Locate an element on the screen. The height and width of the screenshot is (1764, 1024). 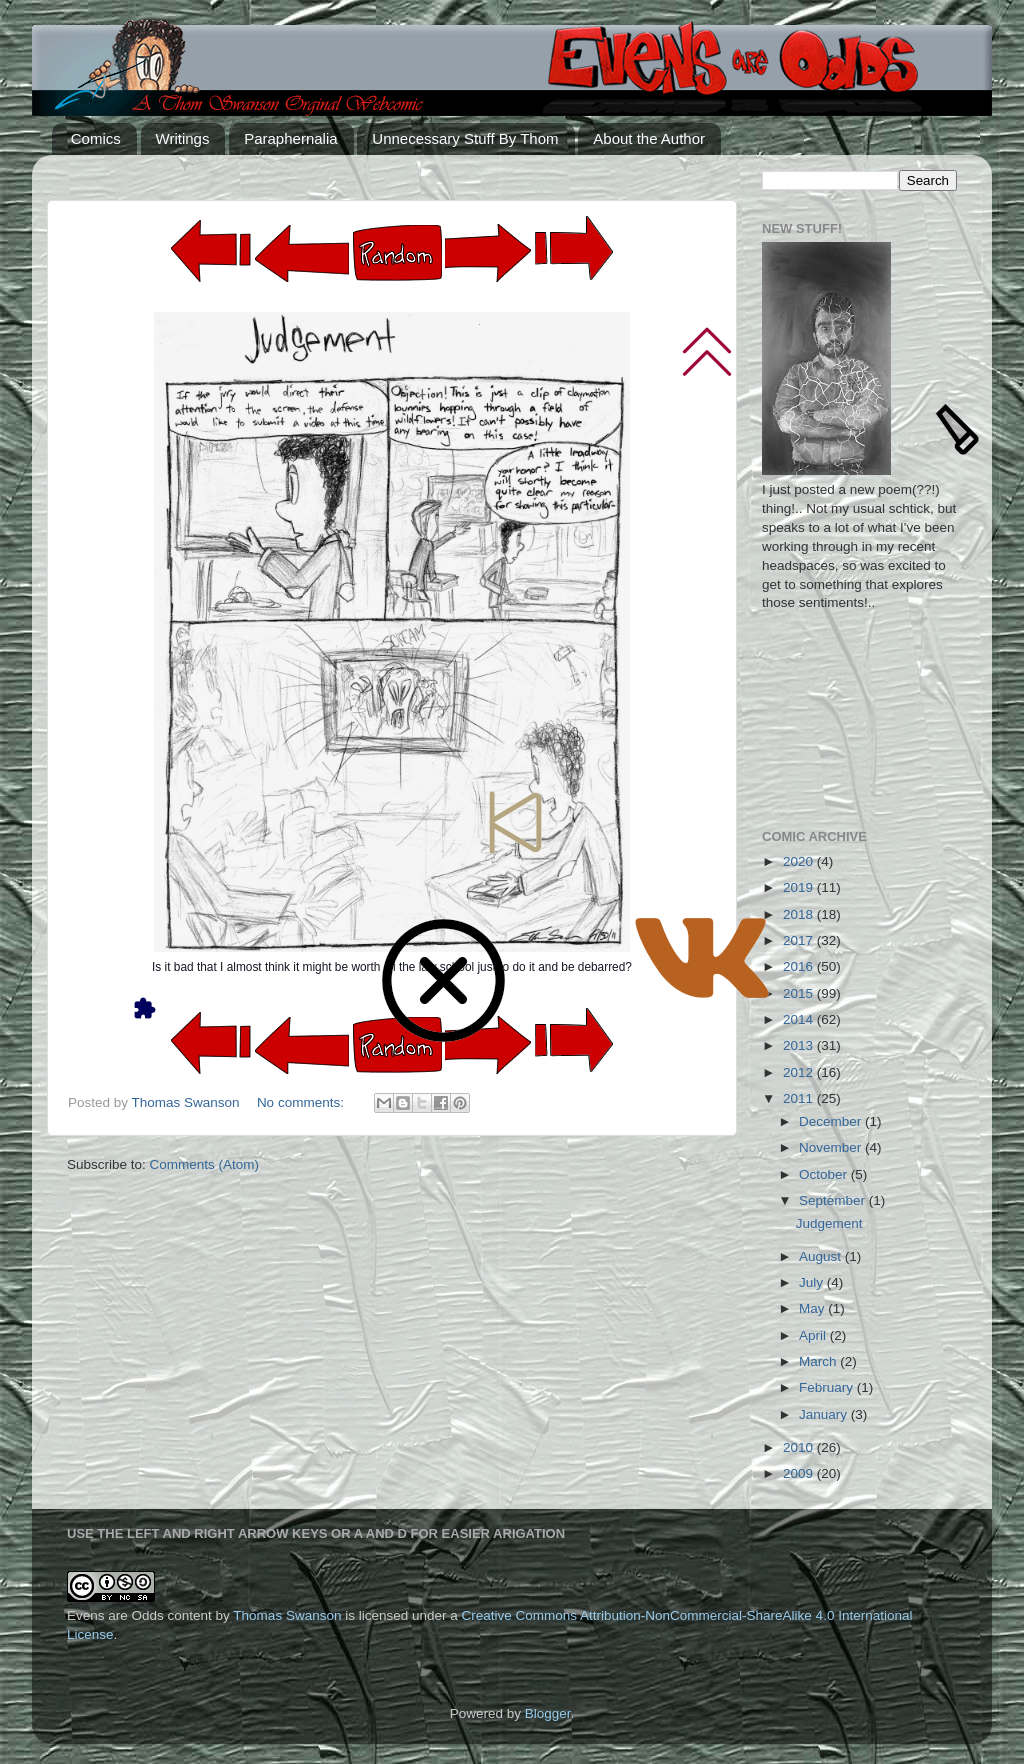
find carpentry or woodworking services is located at coordinates (958, 430).